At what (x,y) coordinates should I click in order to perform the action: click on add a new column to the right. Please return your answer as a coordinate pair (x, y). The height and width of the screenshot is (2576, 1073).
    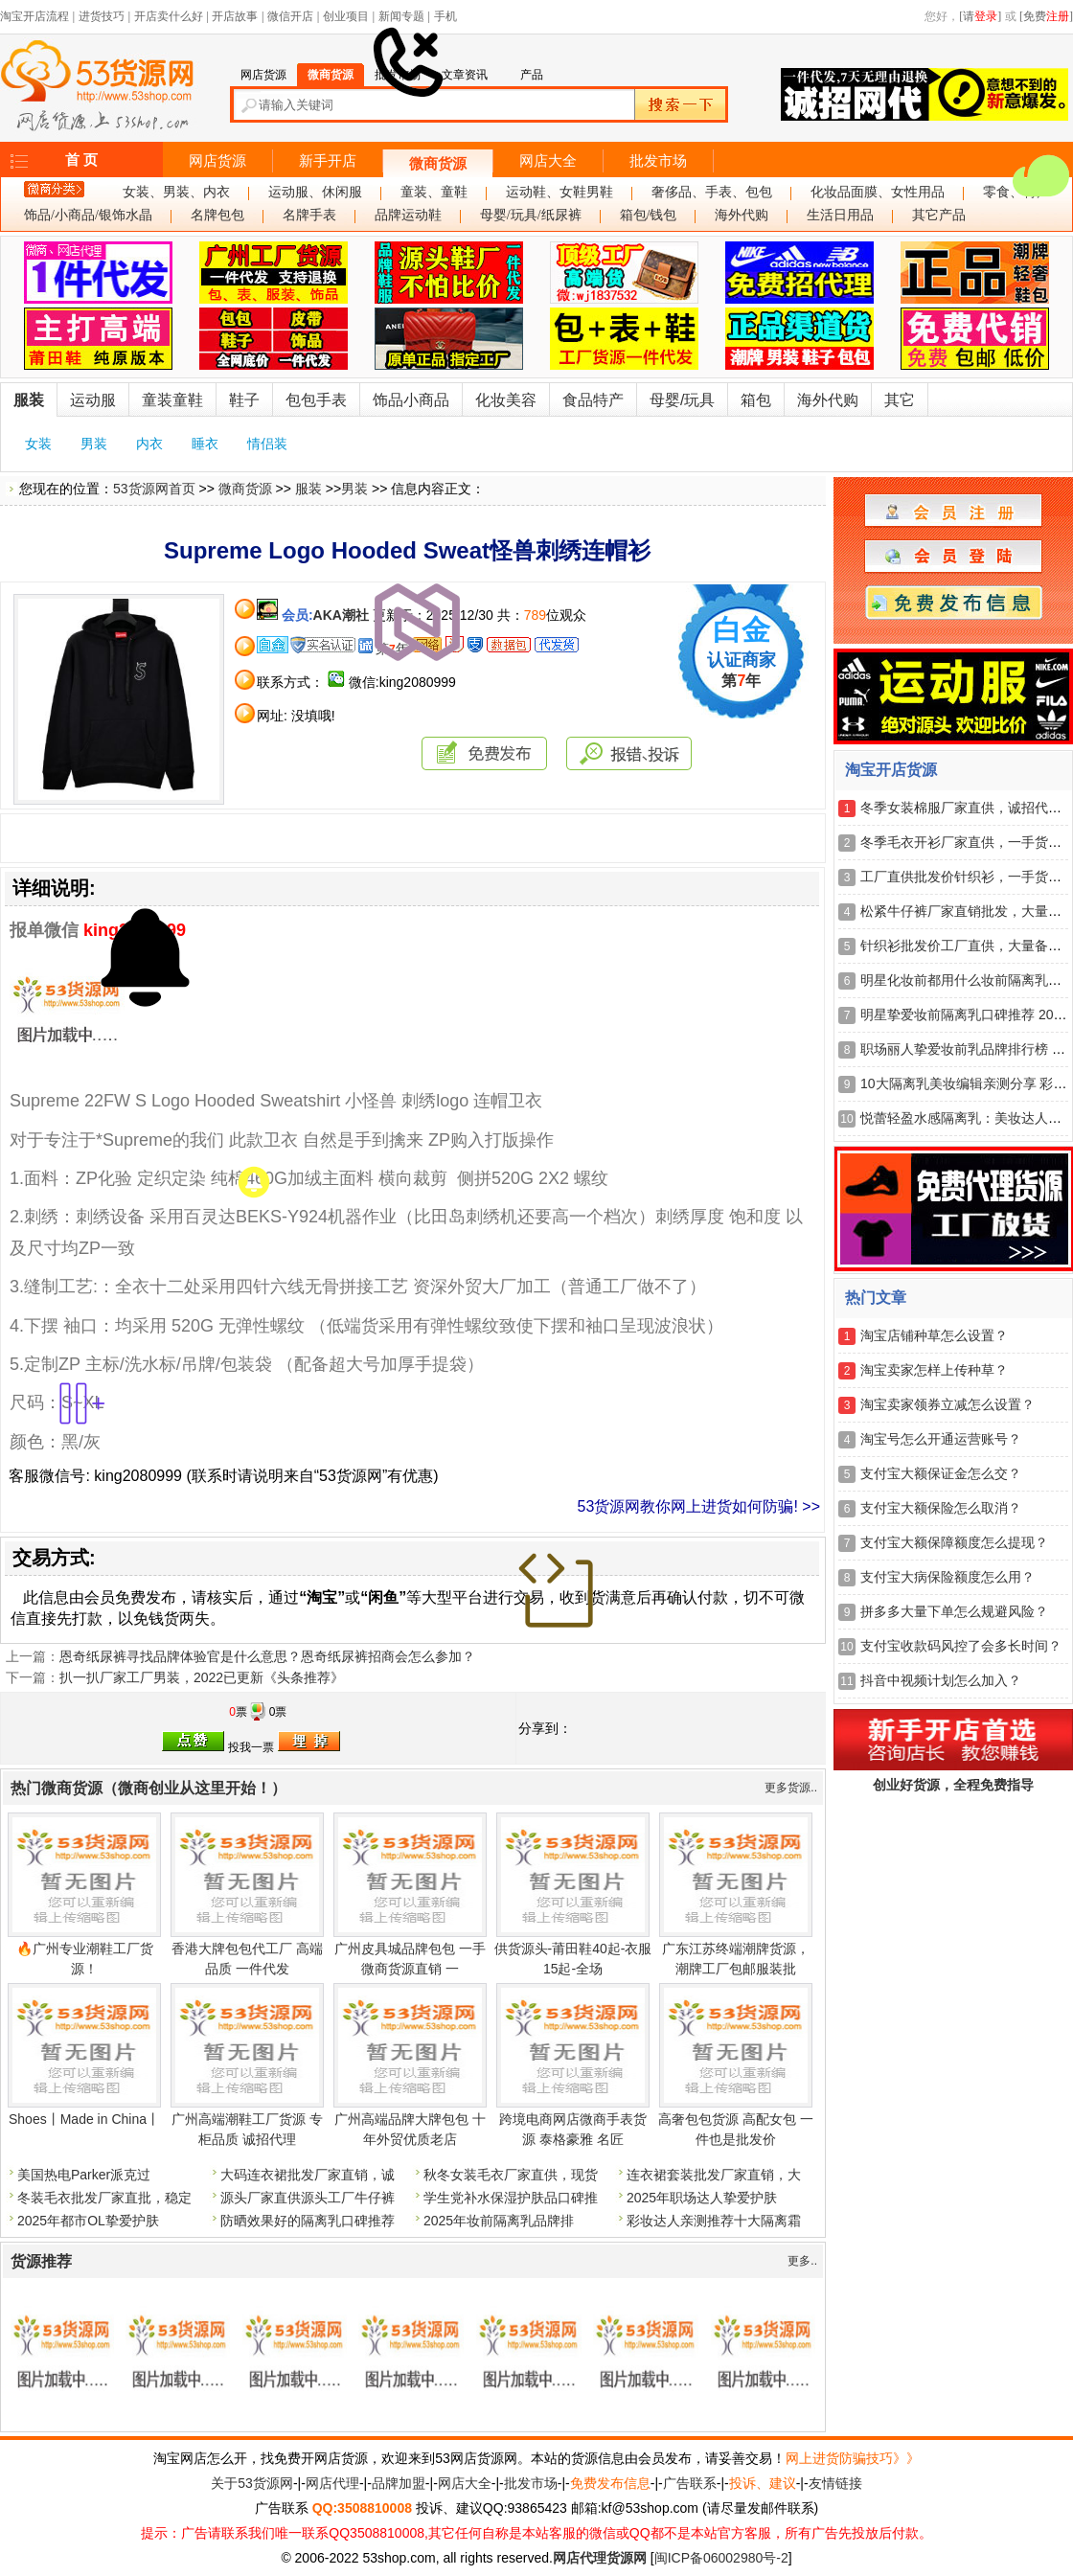
    Looking at the image, I should click on (79, 1403).